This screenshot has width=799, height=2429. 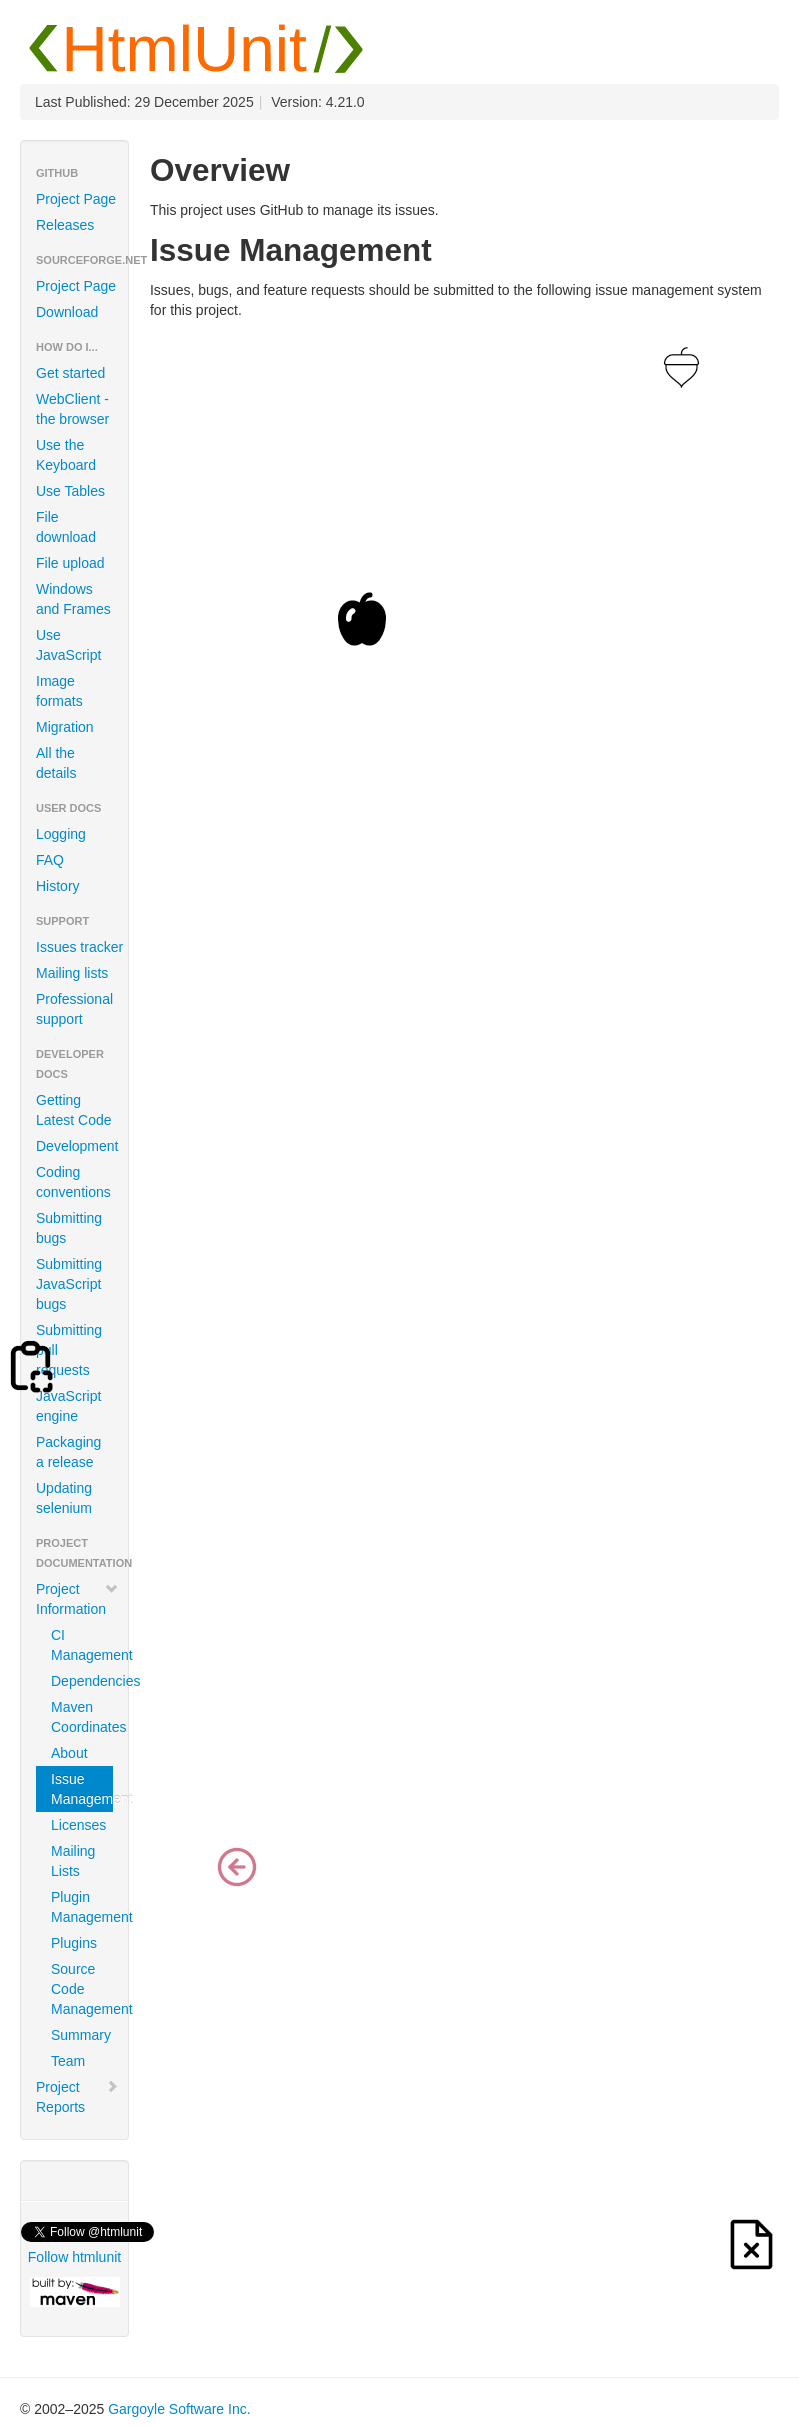 What do you see at coordinates (30, 1365) in the screenshot?
I see `copy to clipboard` at bounding box center [30, 1365].